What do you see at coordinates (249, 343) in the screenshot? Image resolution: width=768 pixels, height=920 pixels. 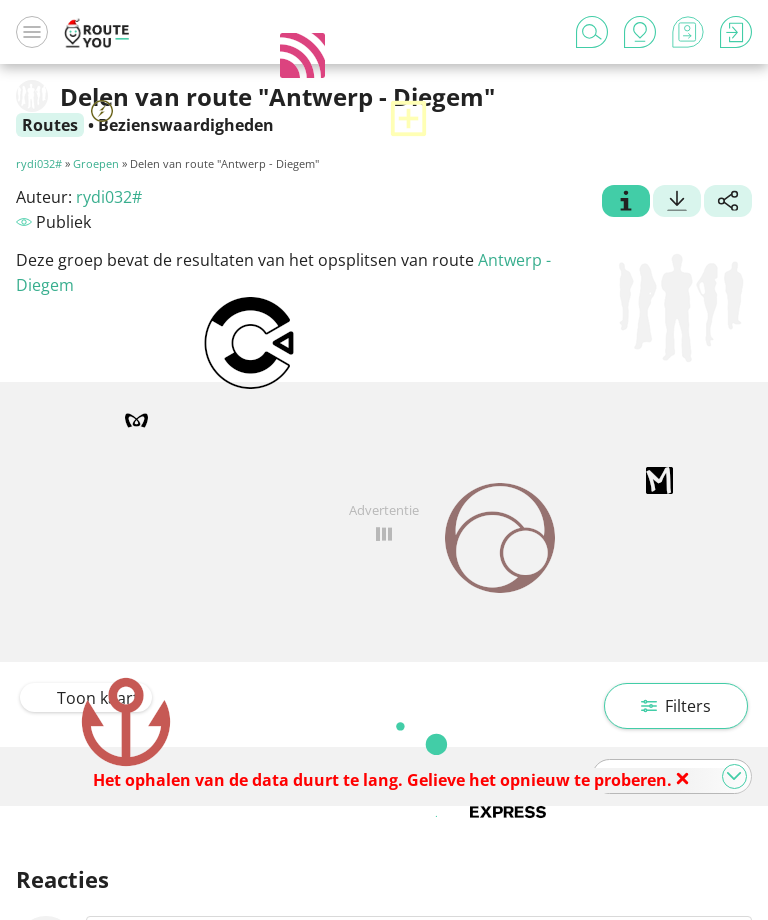 I see `construct 3 game development software logo` at bounding box center [249, 343].